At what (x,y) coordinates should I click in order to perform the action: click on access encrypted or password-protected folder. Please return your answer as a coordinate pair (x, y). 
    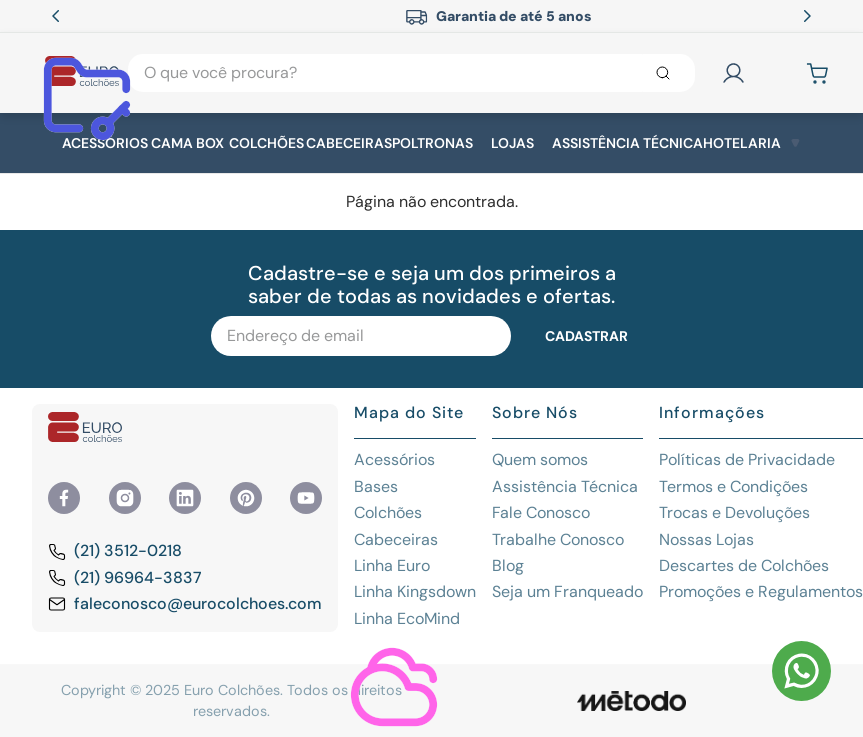
    Looking at the image, I should click on (87, 97).